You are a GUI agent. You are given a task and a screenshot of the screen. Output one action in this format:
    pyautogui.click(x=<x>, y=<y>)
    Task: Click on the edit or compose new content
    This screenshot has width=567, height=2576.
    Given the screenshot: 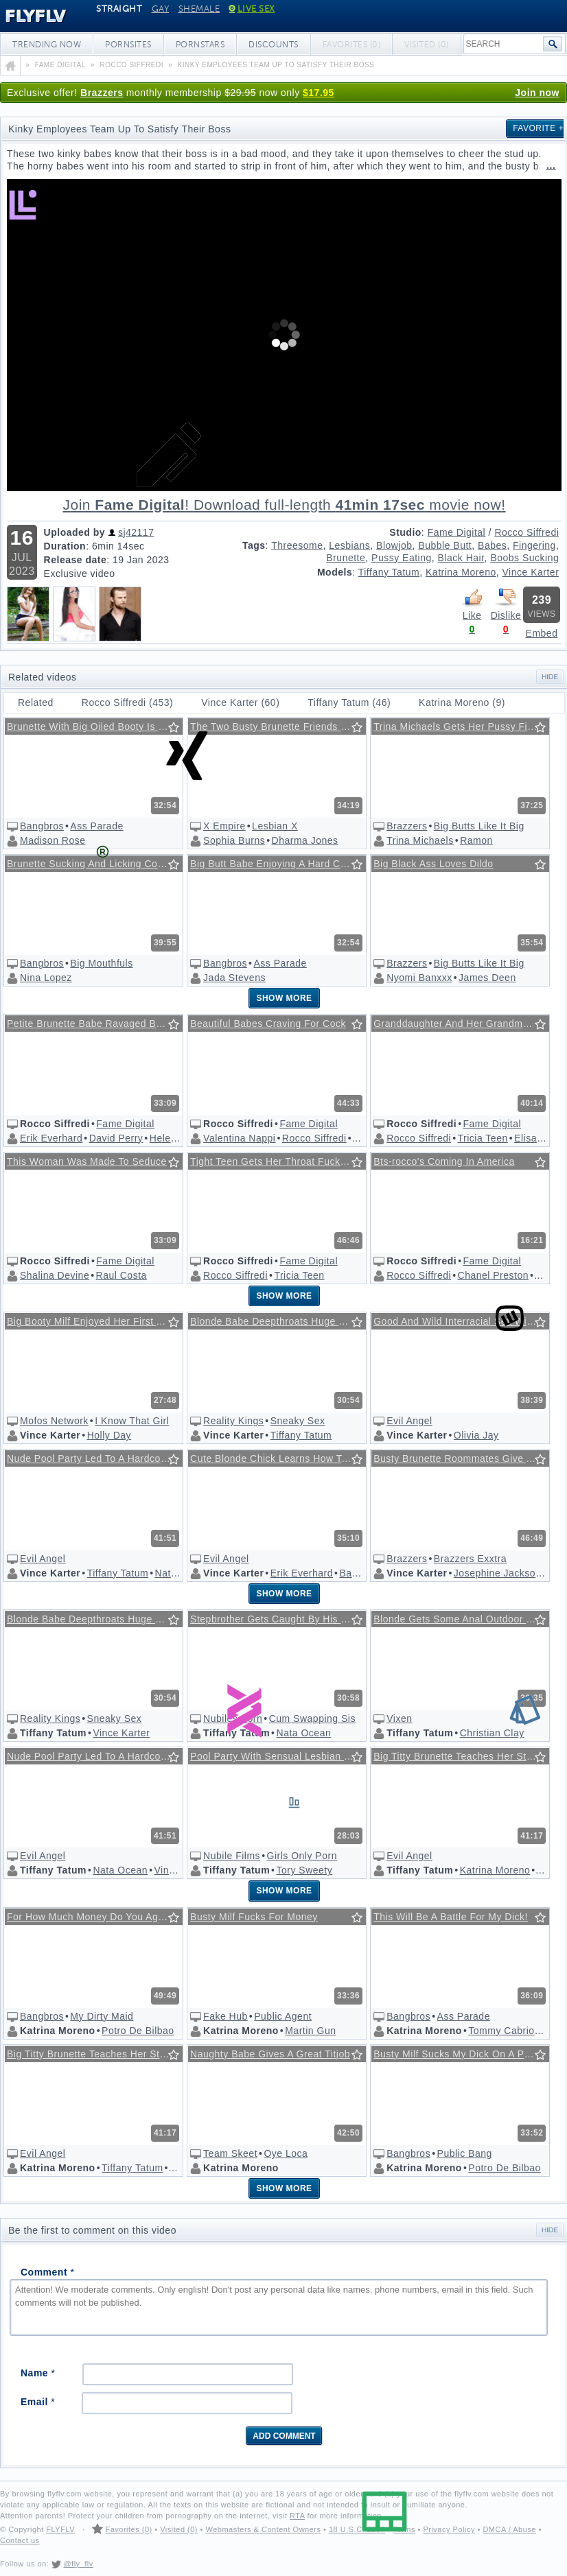 What is the action you would take?
    pyautogui.click(x=167, y=456)
    